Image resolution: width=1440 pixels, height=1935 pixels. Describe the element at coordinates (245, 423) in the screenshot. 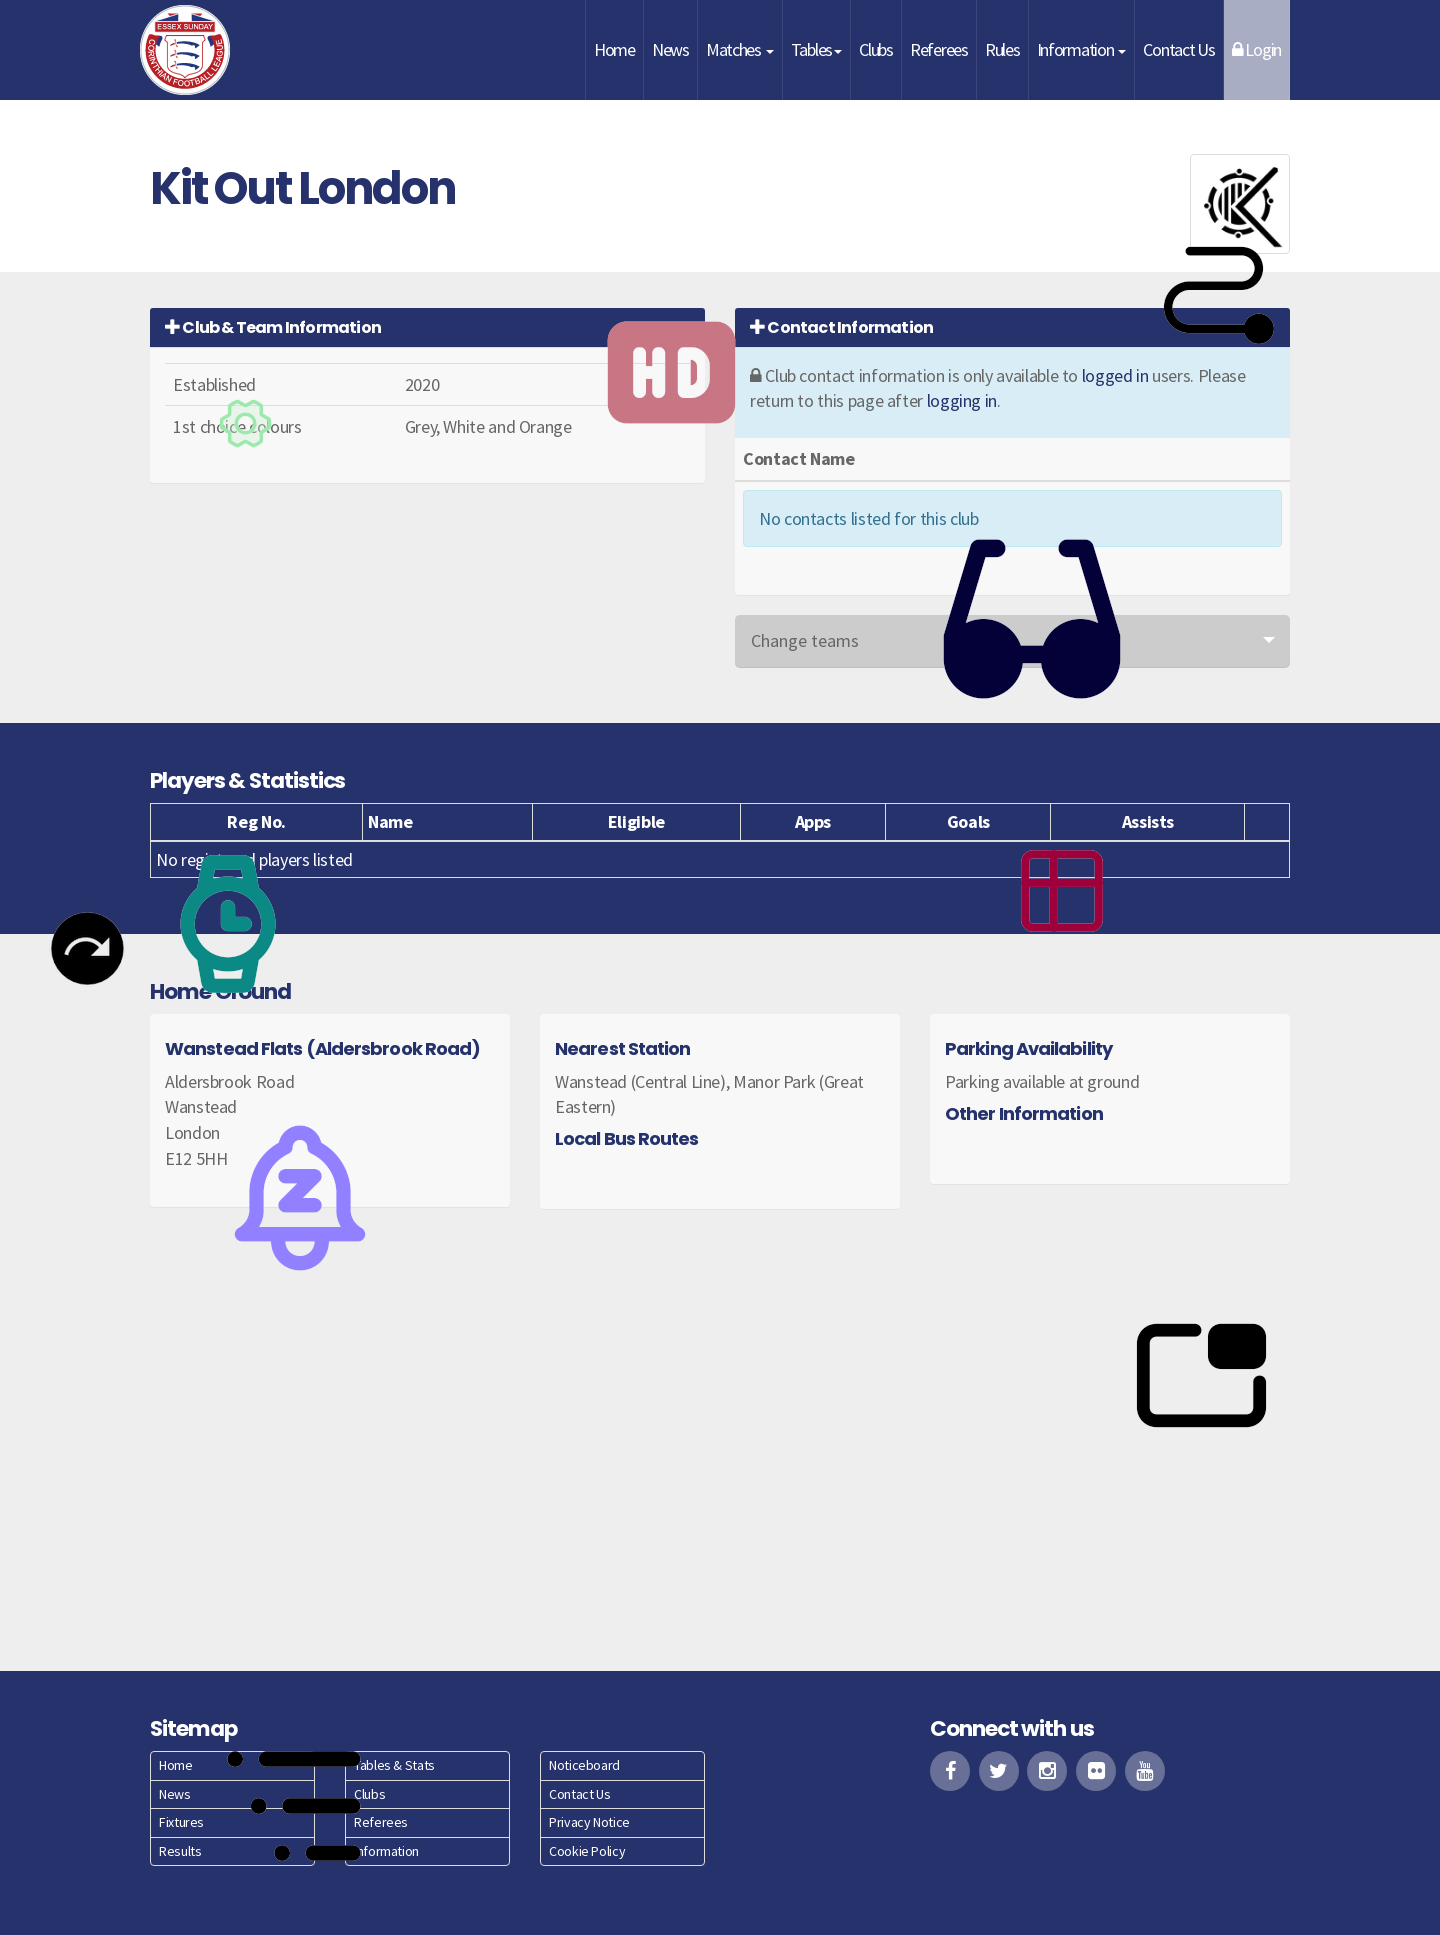

I see `access settings or preferences` at that location.